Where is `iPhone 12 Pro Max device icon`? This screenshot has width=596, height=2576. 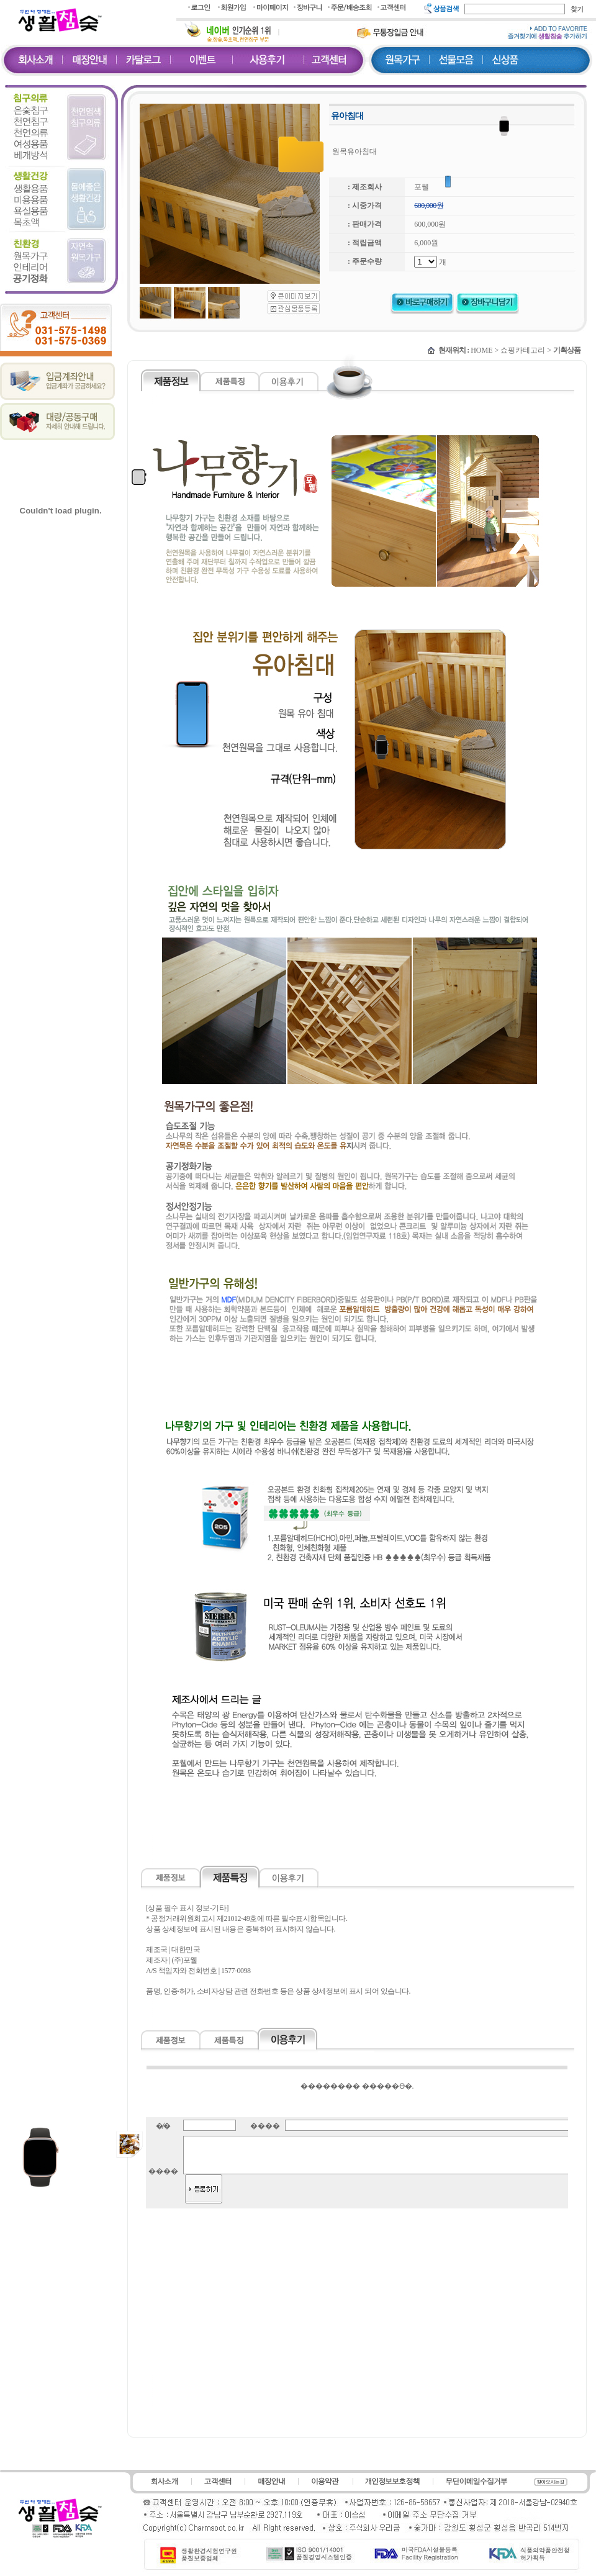 iPhone 12 Pro Max device icon is located at coordinates (448, 181).